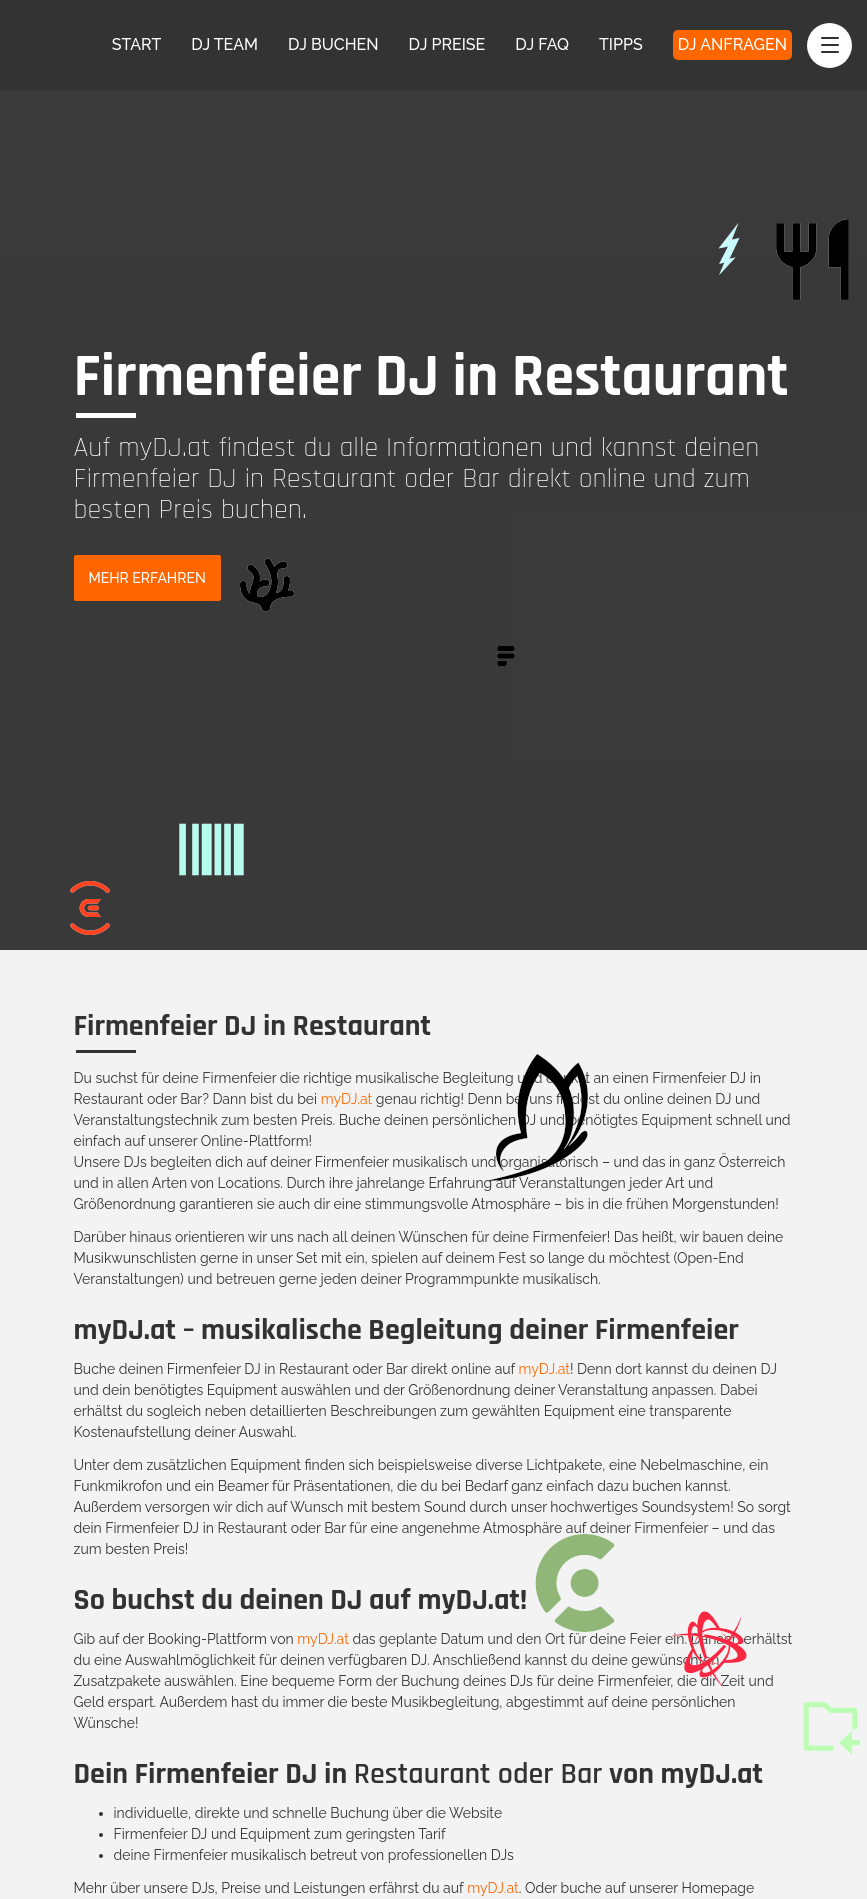 The image size is (867, 1899). Describe the element at coordinates (729, 249) in the screenshot. I see `hotwire brand logo` at that location.